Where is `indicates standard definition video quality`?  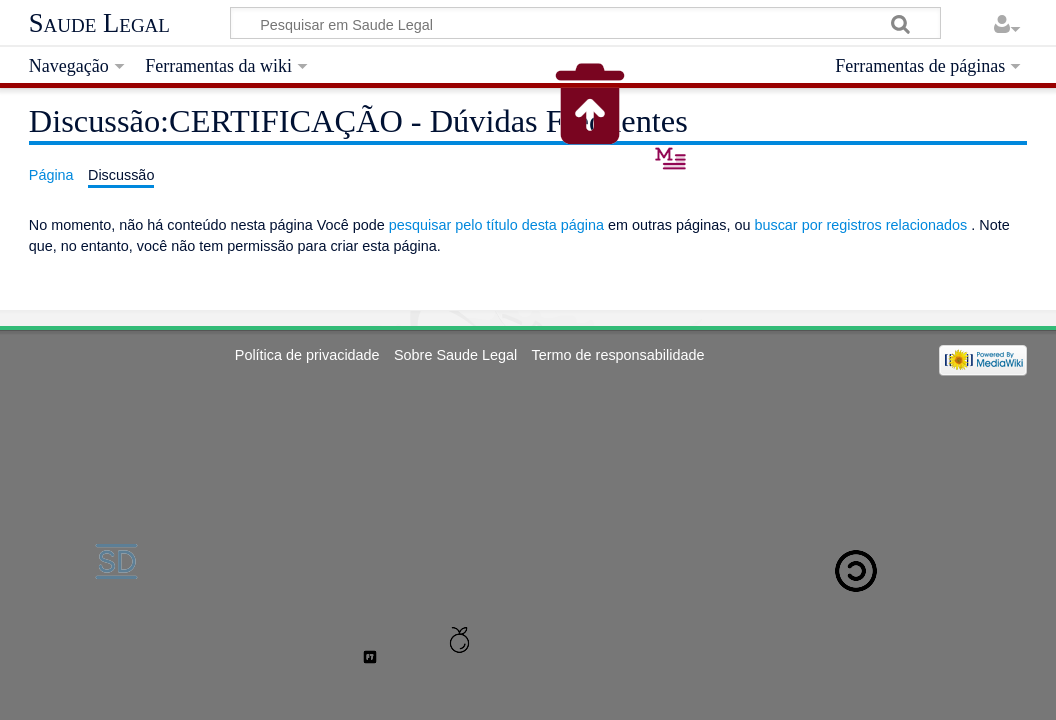 indicates standard definition video quality is located at coordinates (116, 561).